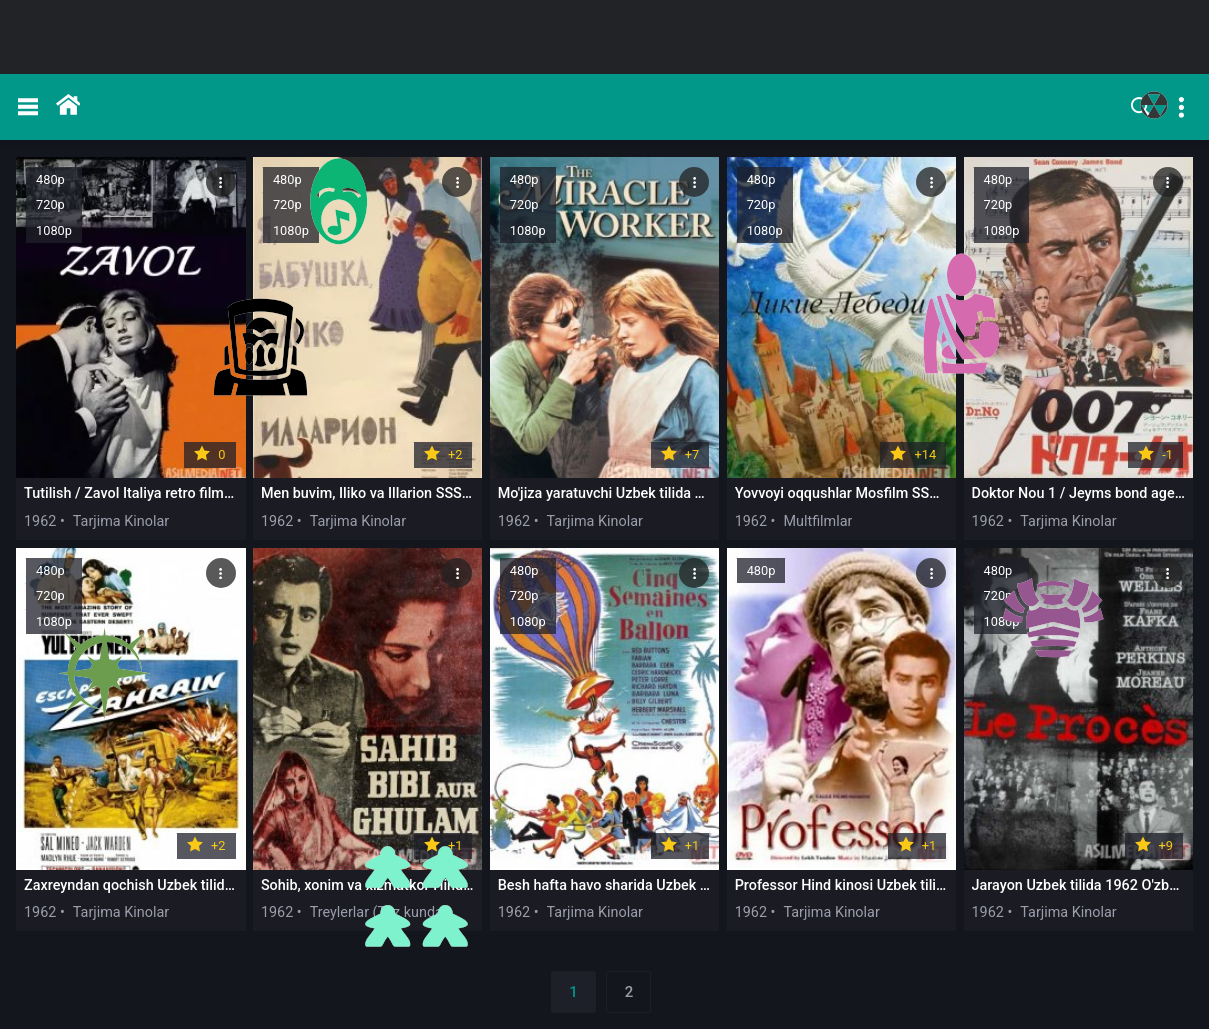 This screenshot has height=1029, width=1209. What do you see at coordinates (105, 672) in the screenshot?
I see `activate eclipse or flare visual effect` at bounding box center [105, 672].